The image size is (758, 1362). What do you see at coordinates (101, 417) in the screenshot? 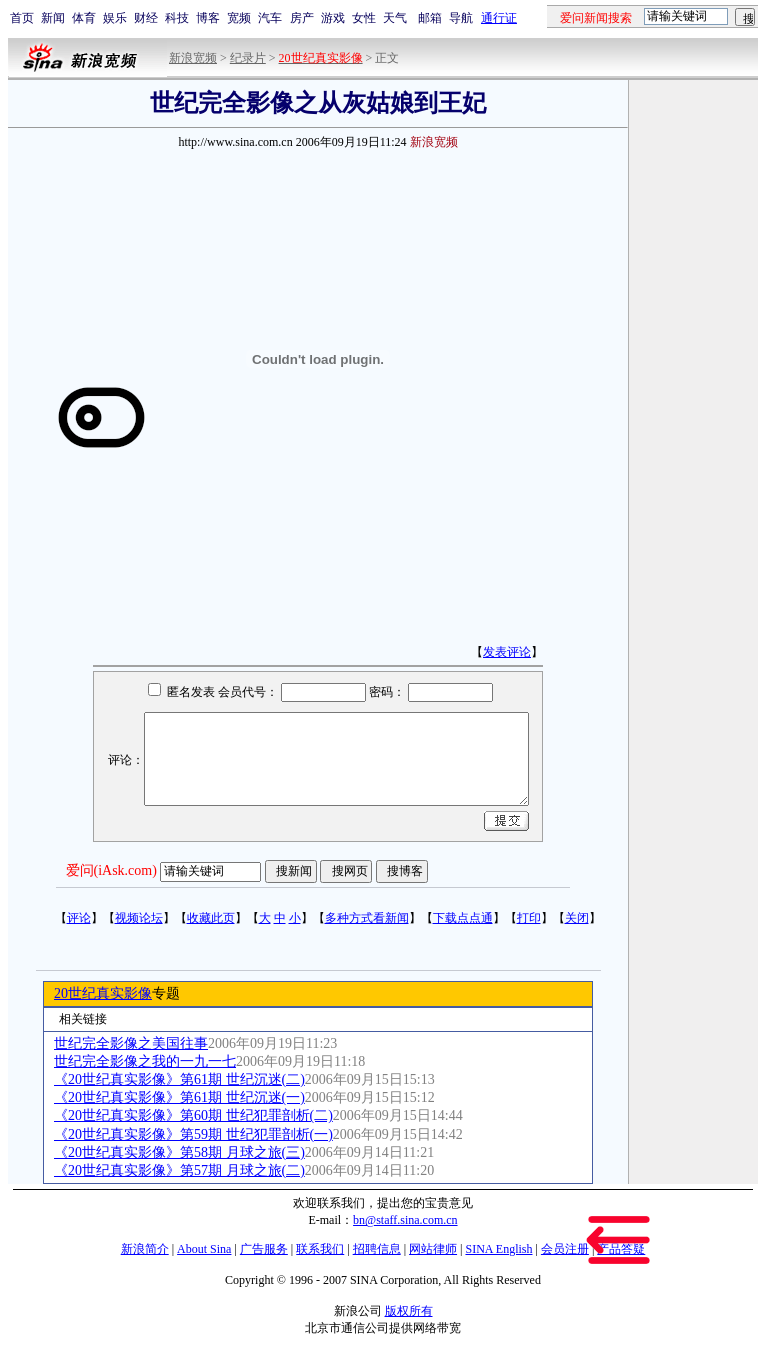
I see `toggle switch in off position` at bounding box center [101, 417].